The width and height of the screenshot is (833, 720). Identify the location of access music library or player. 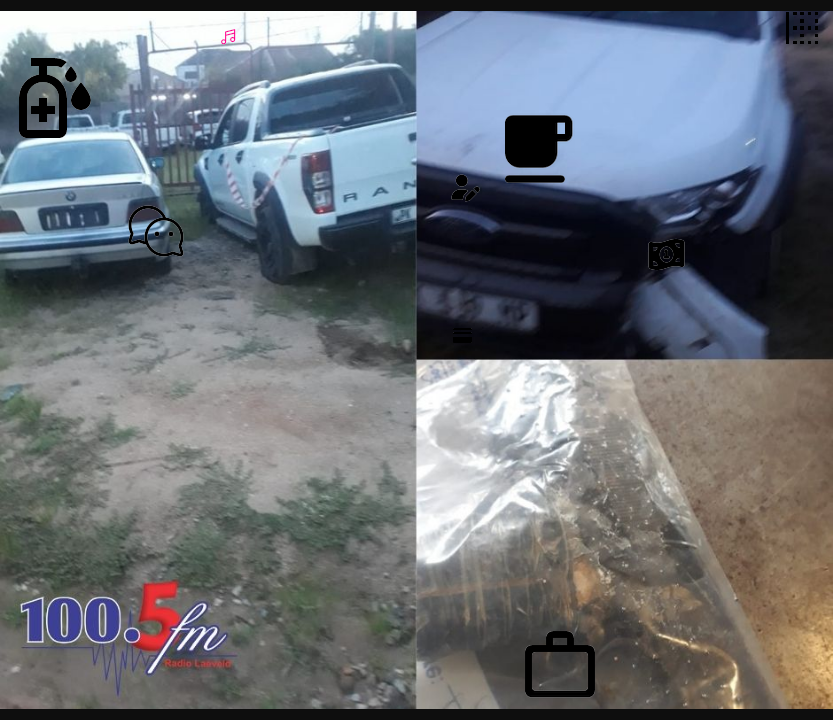
(229, 37).